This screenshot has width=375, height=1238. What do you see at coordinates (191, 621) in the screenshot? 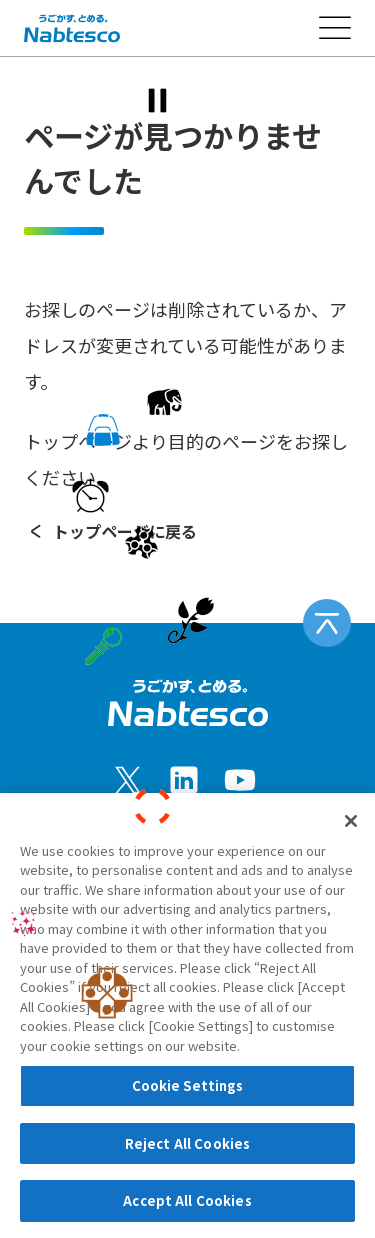
I see `indicates a closed or dormant plant in a gardening game` at bounding box center [191, 621].